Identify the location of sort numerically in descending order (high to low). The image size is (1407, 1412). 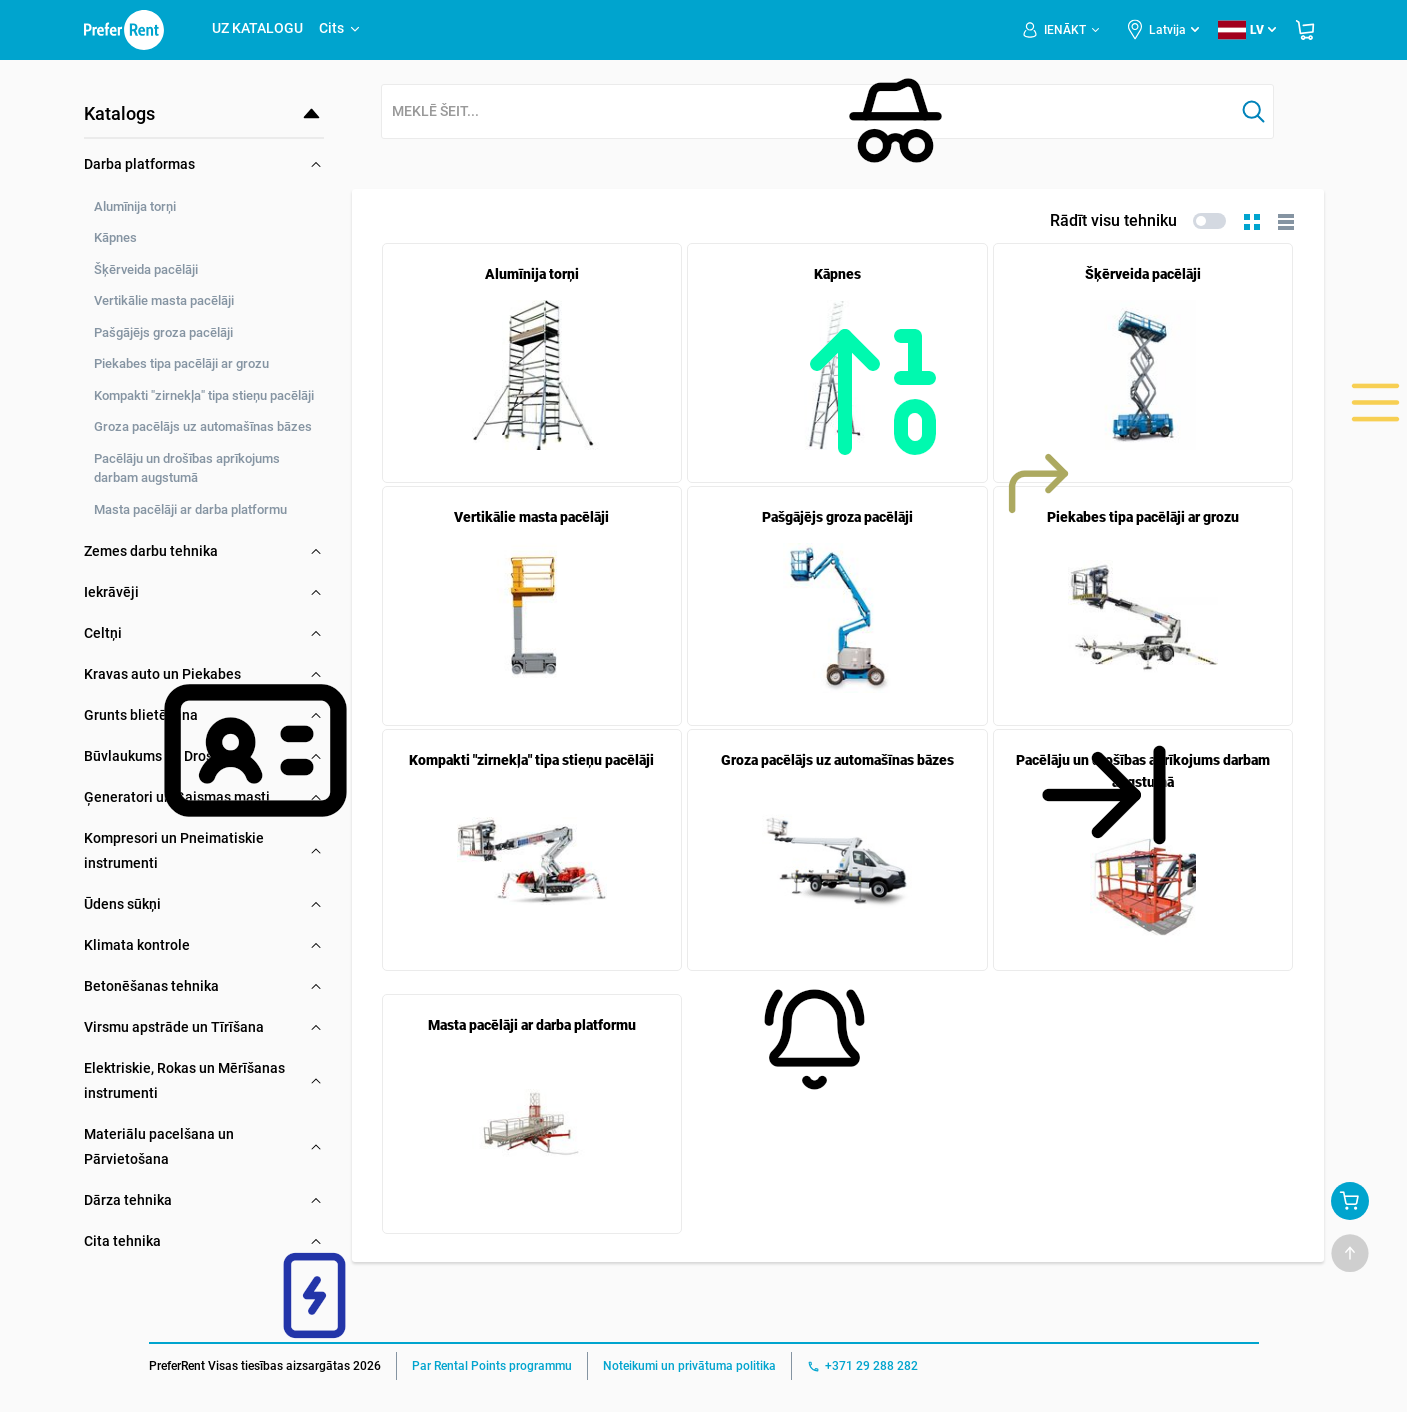
(880, 392).